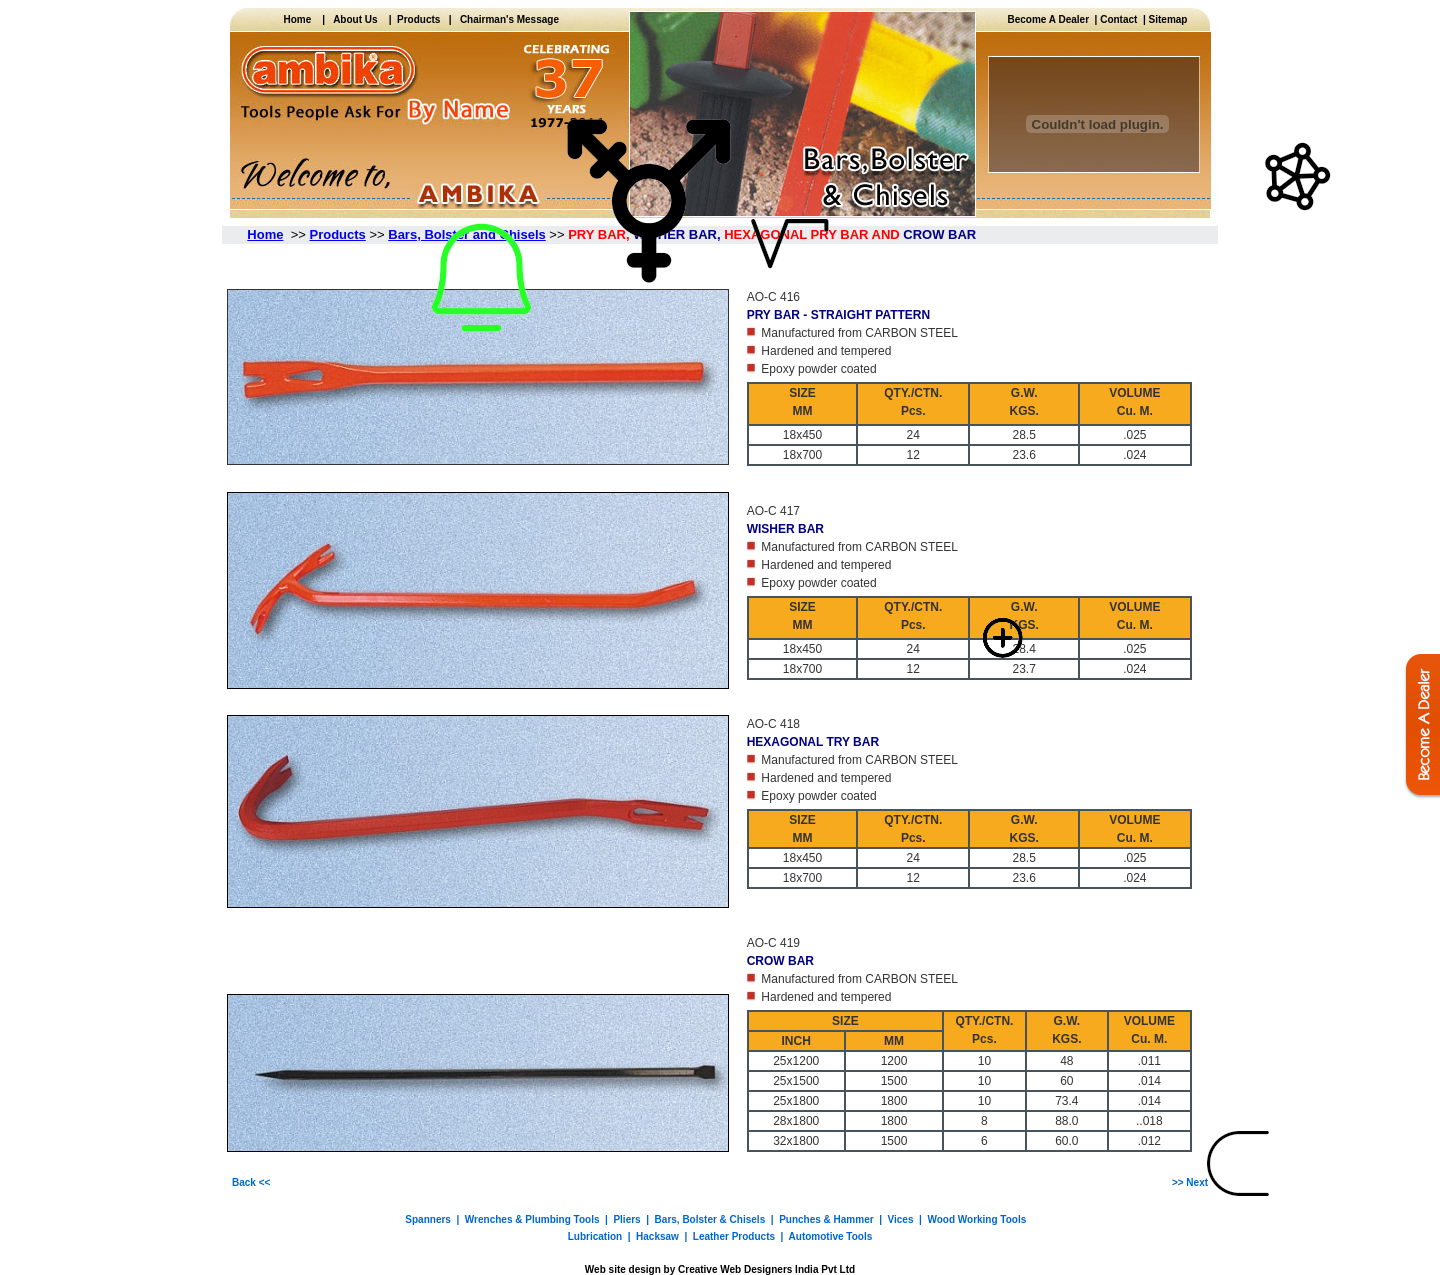 The width and height of the screenshot is (1440, 1275). What do you see at coordinates (1296, 176) in the screenshot?
I see `connect to the fediverse network` at bounding box center [1296, 176].